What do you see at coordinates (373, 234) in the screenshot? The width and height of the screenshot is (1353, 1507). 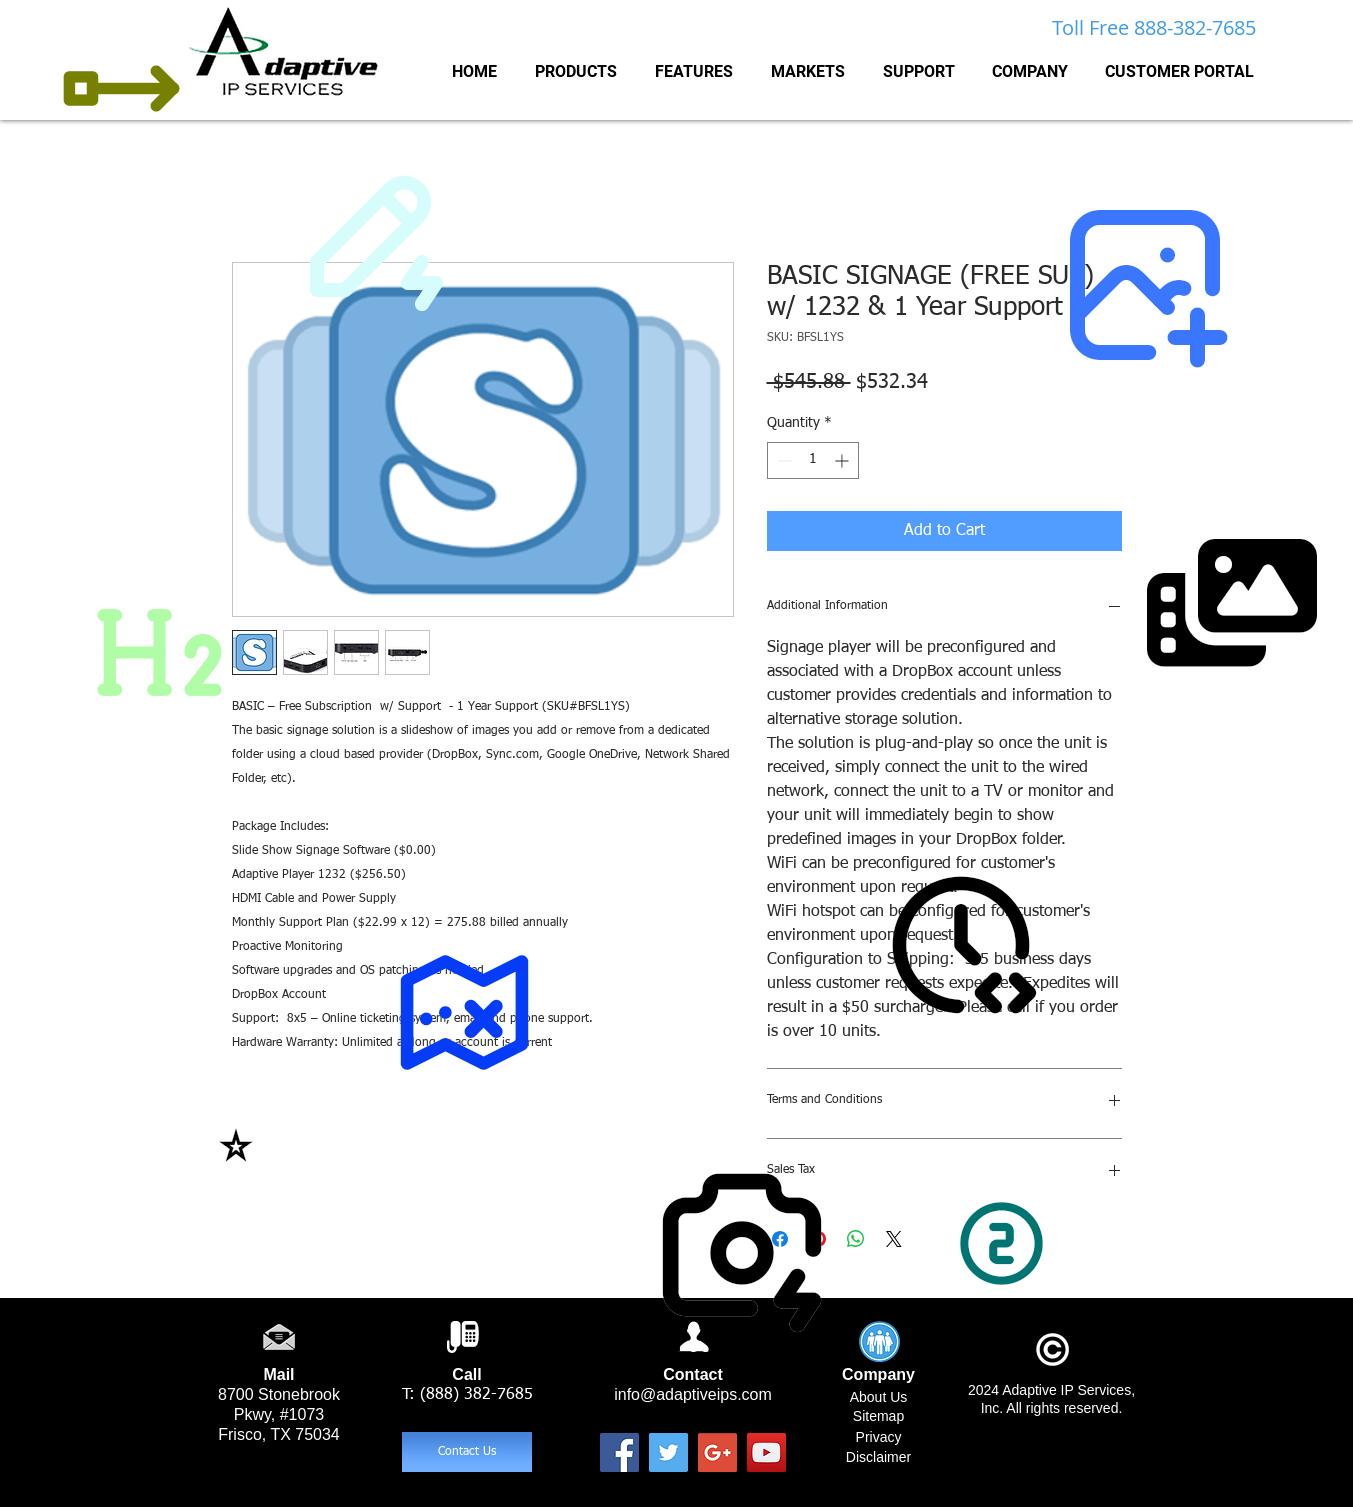 I see `quick edit or instant editing mode` at bounding box center [373, 234].